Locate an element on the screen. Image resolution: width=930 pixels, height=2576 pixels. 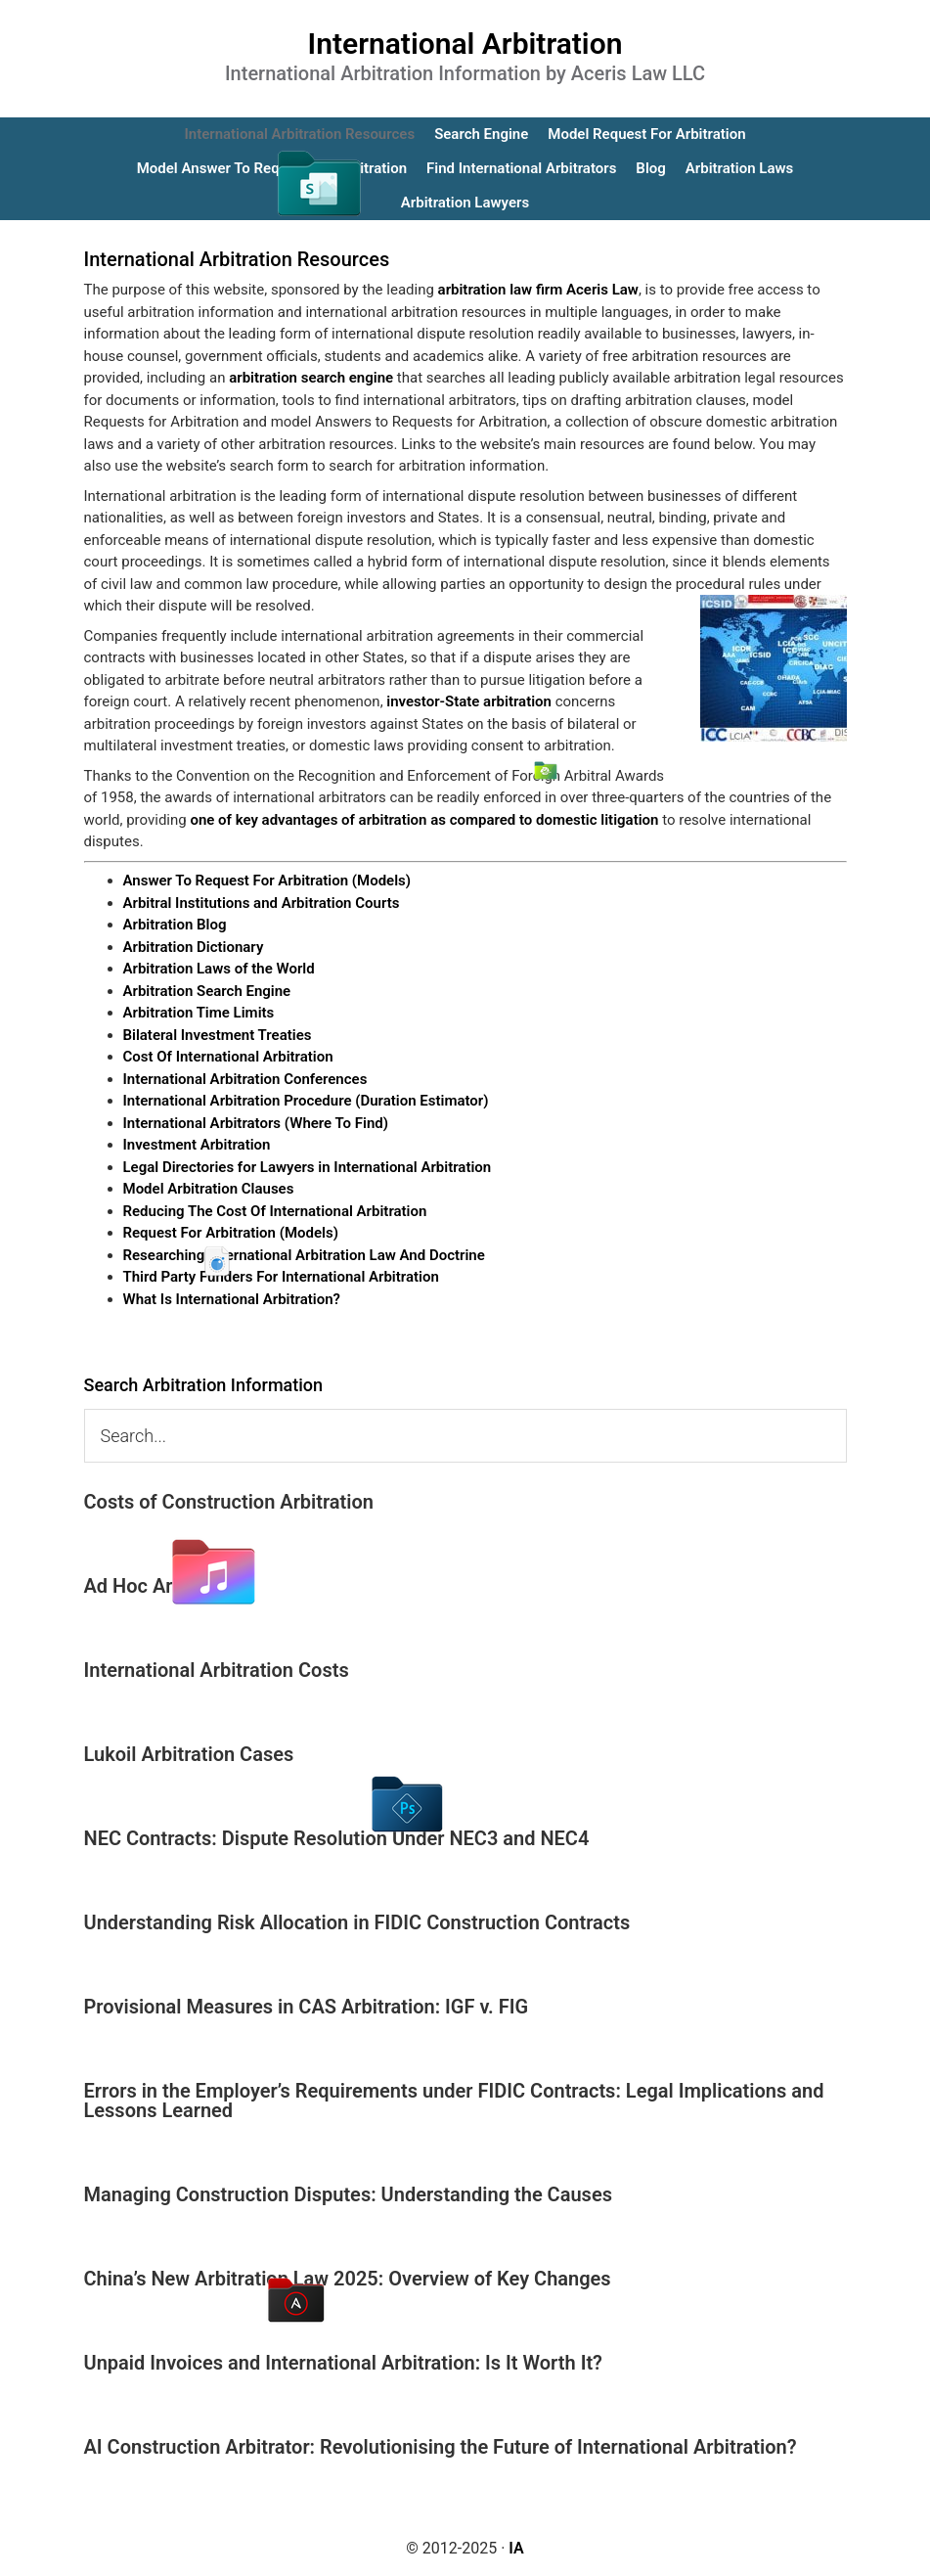
open apple music folder is located at coordinates (213, 1574).